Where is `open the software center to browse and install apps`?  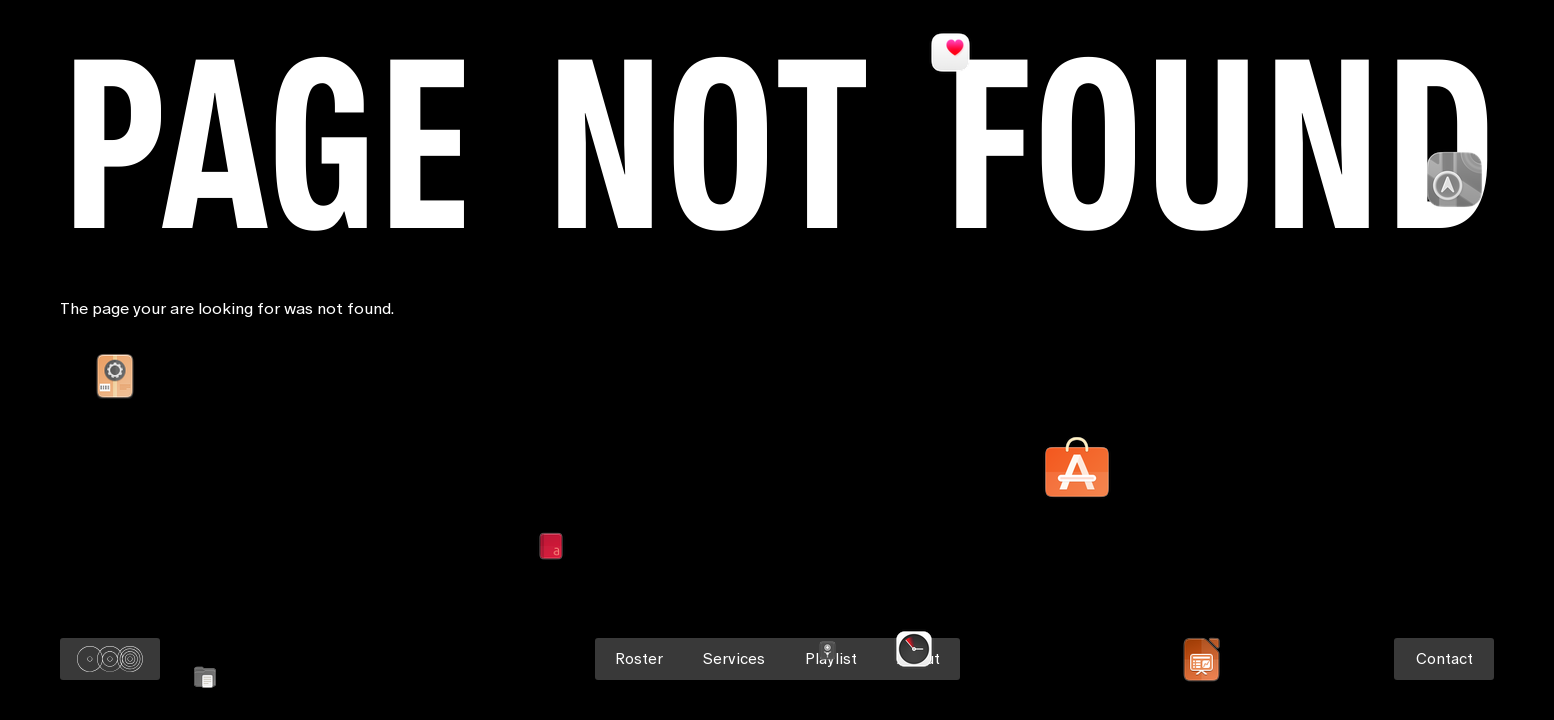 open the software center to browse and install apps is located at coordinates (1077, 472).